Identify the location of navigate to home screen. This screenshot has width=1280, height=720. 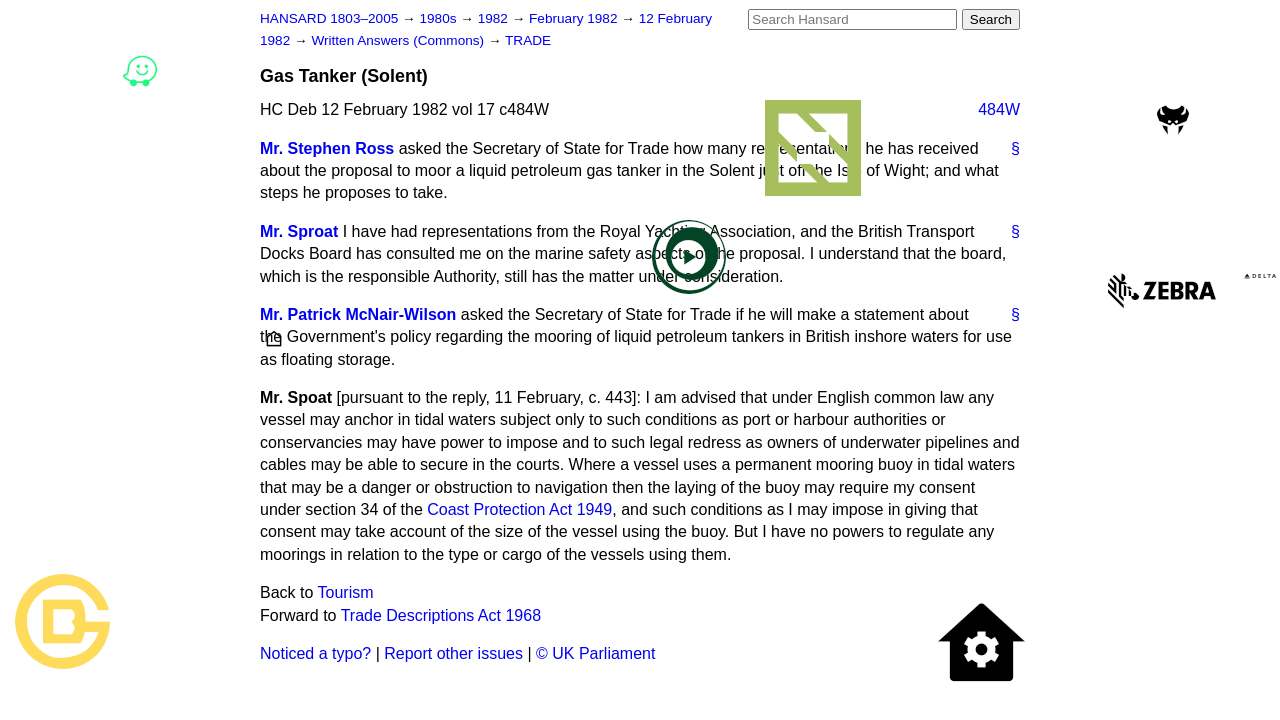
(274, 339).